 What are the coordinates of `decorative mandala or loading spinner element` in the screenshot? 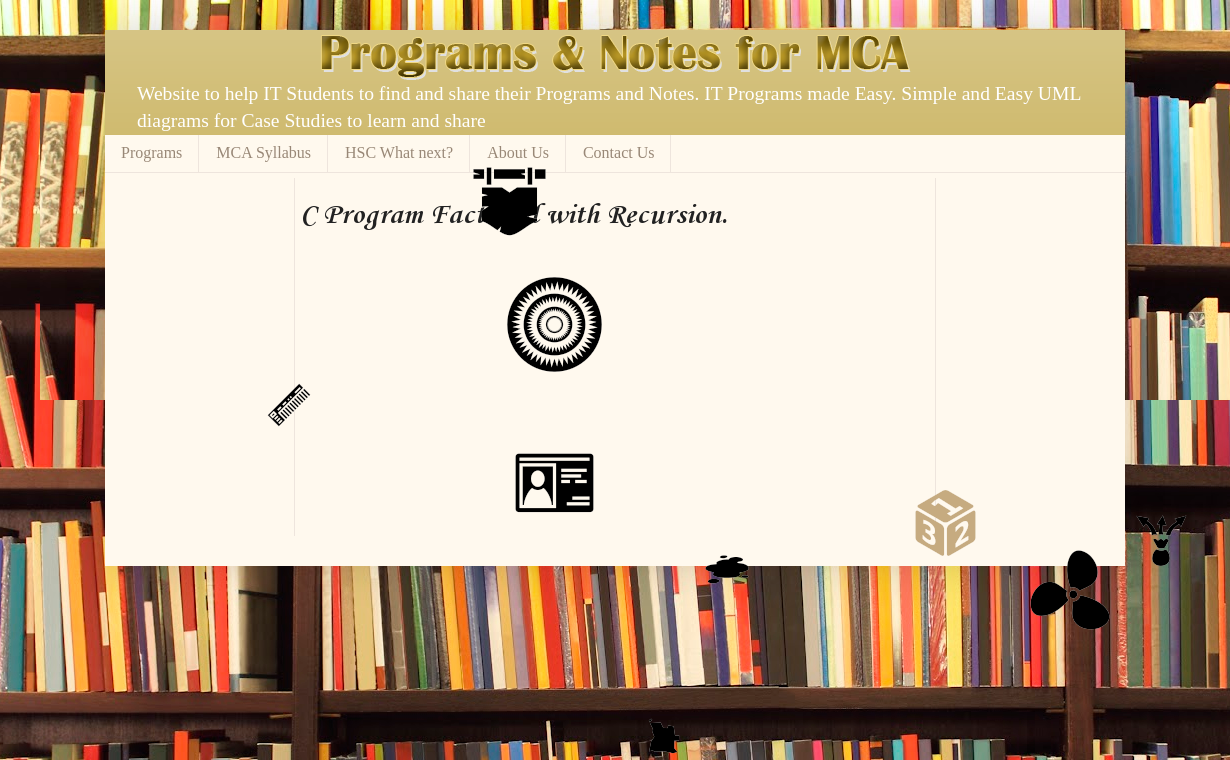 It's located at (554, 324).